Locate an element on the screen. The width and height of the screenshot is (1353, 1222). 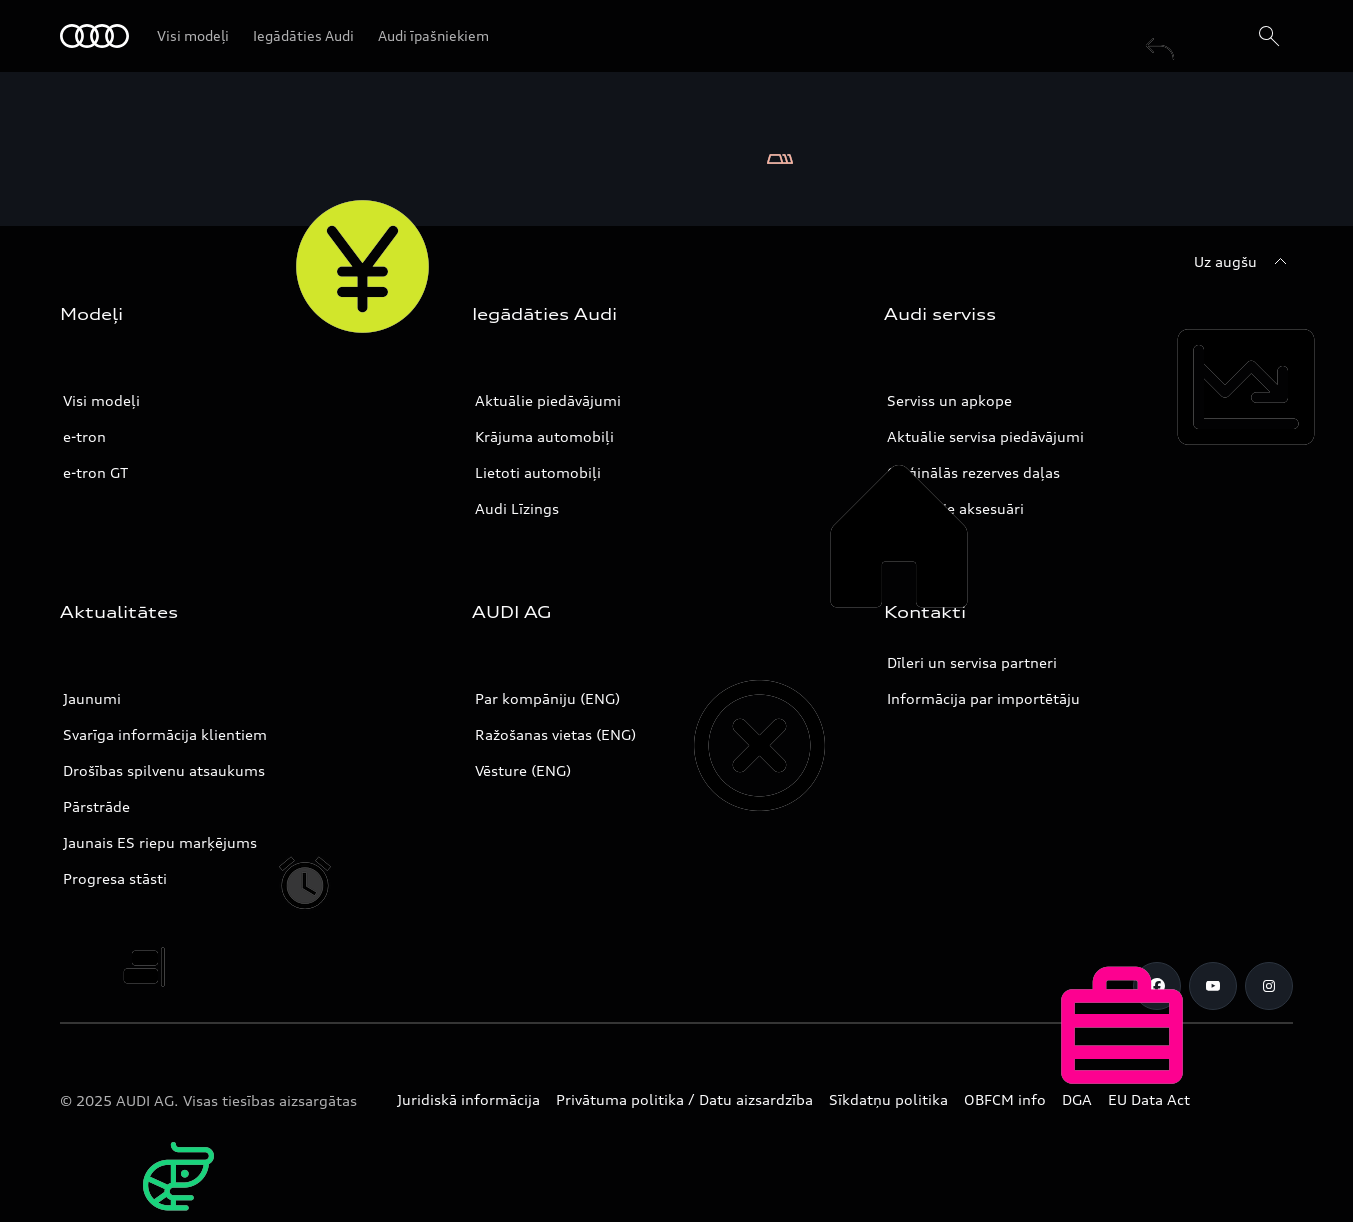
view declining trend or performance data is located at coordinates (1246, 387).